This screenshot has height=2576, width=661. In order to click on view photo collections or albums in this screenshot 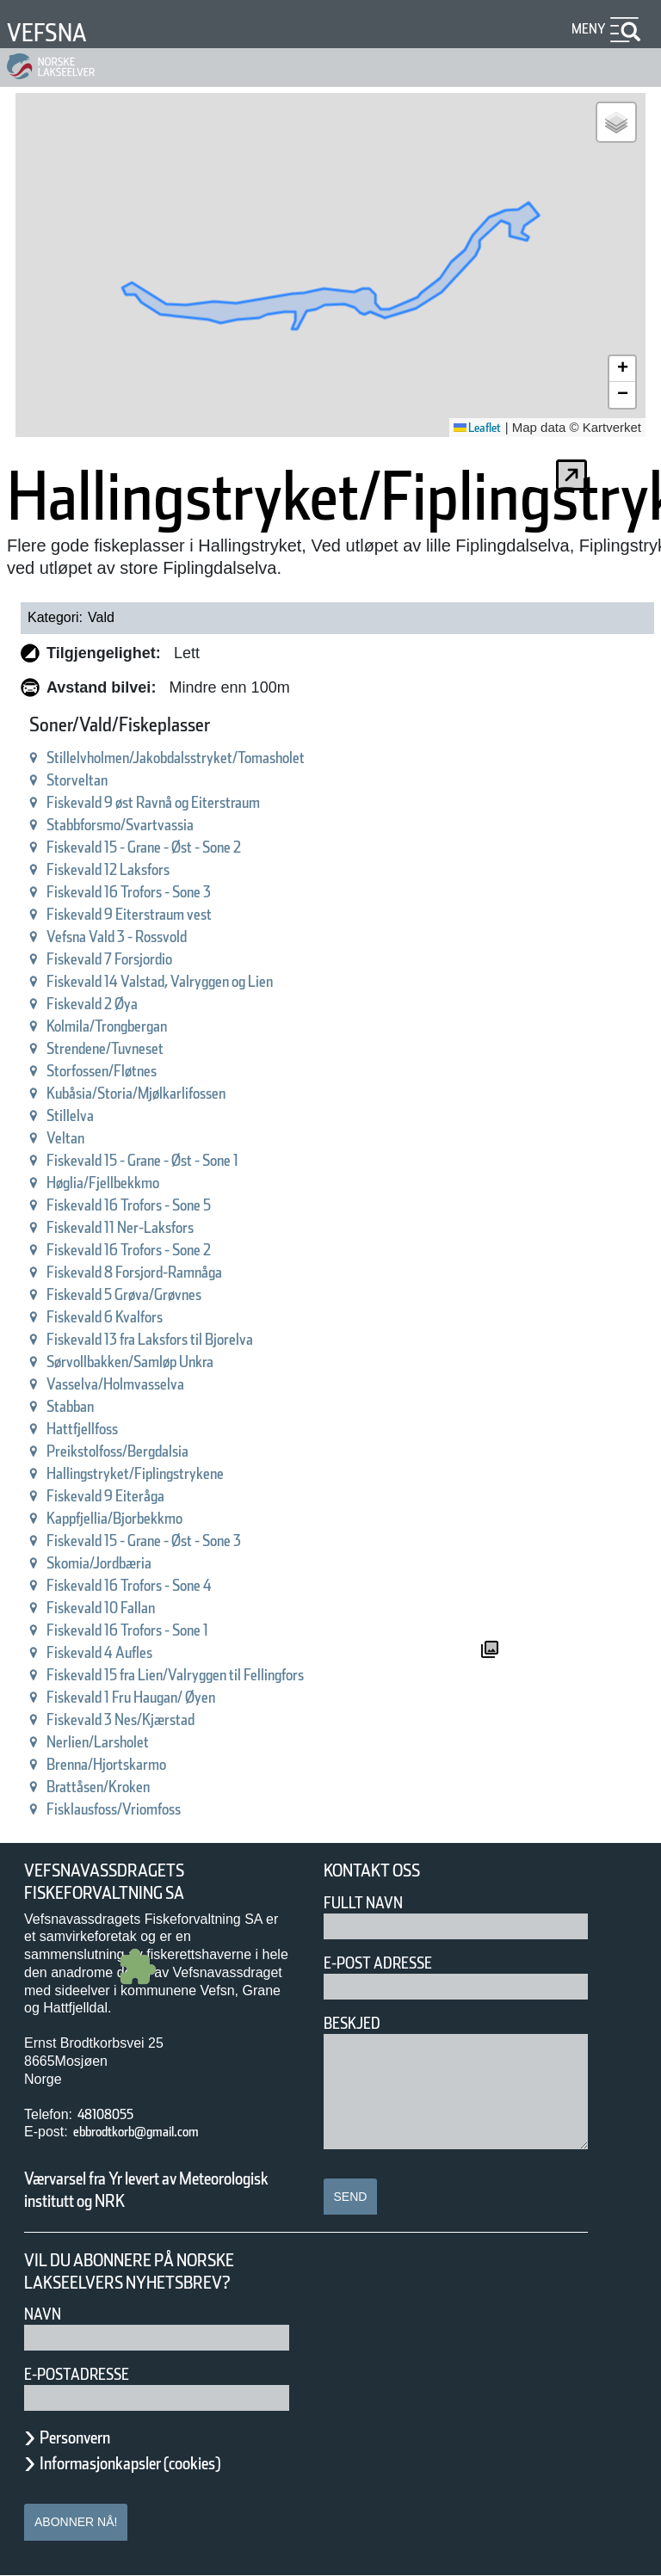, I will do `click(490, 1649)`.